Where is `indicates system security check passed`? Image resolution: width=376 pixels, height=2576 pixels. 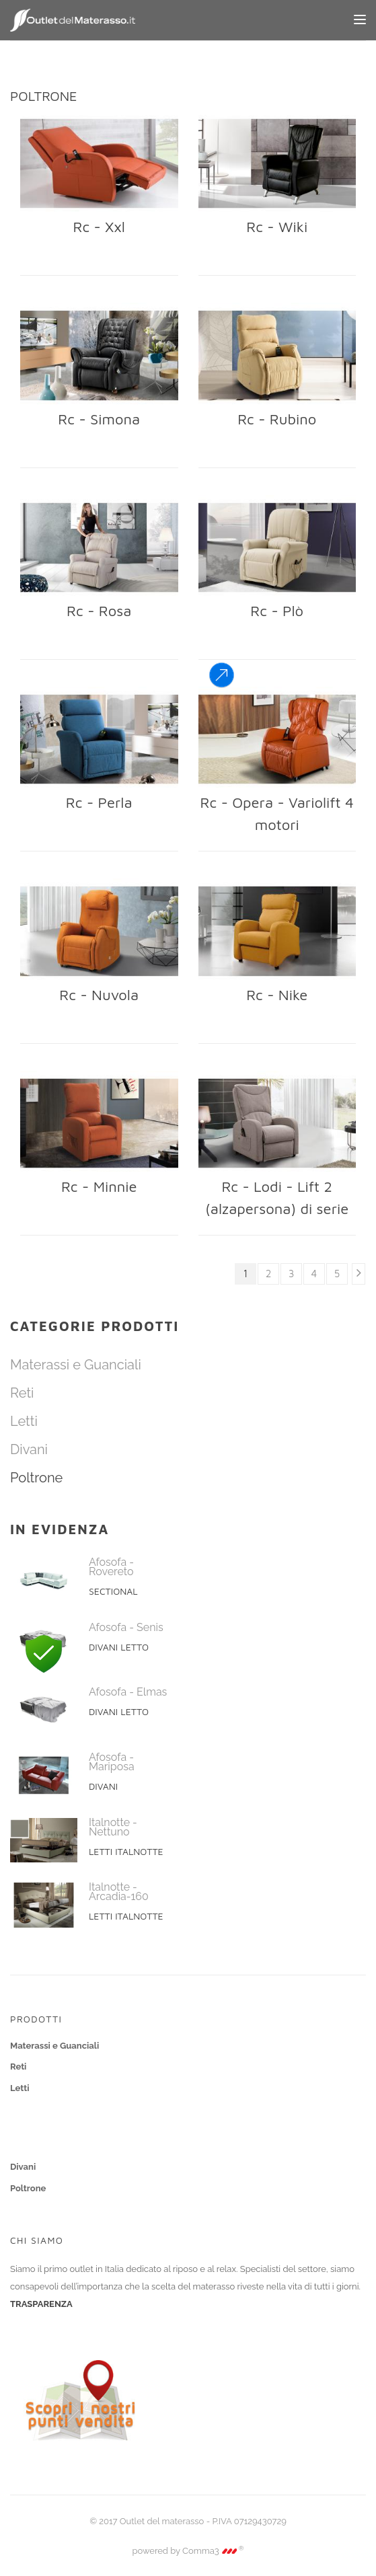
indicates system security check passed is located at coordinates (44, 1654).